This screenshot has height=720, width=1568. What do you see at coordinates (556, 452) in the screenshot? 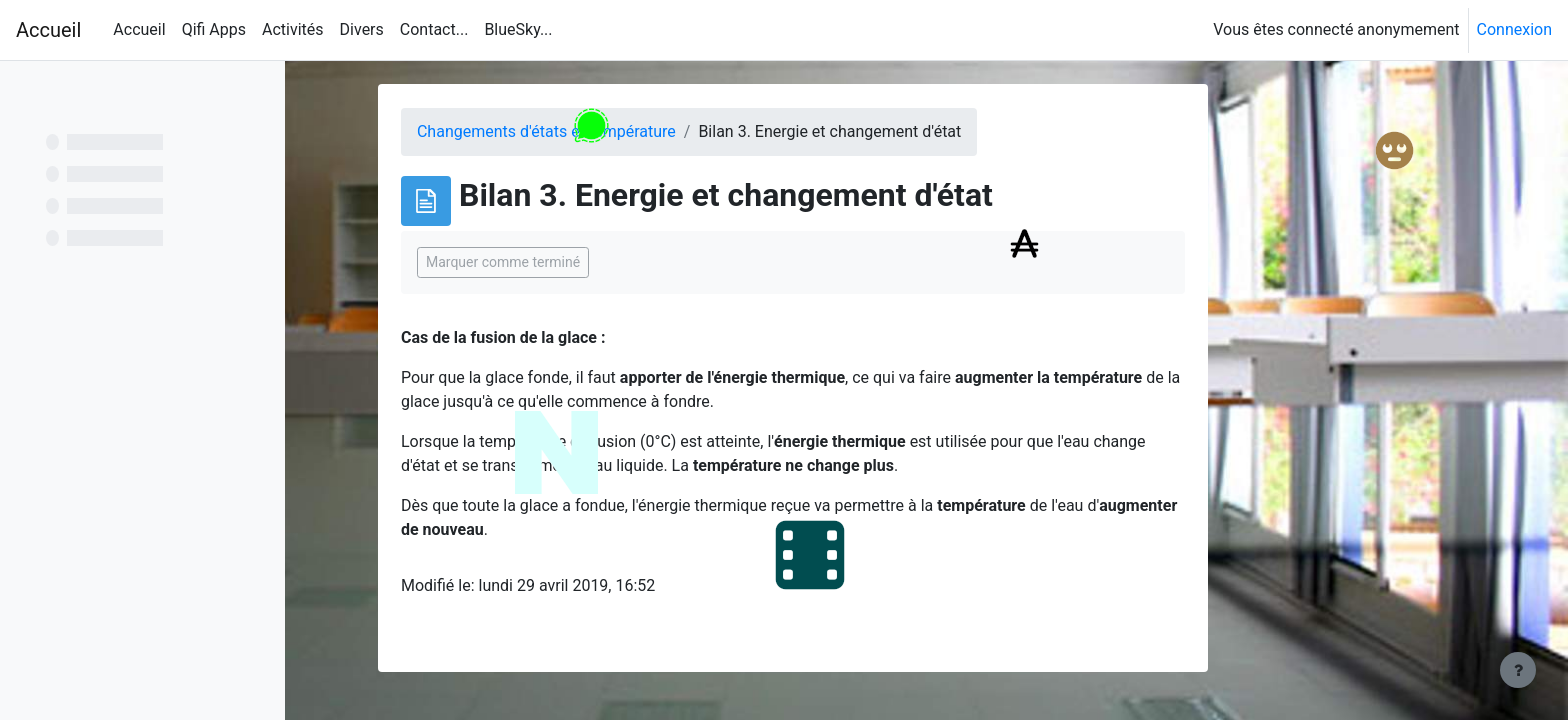
I see `open Naver app` at bounding box center [556, 452].